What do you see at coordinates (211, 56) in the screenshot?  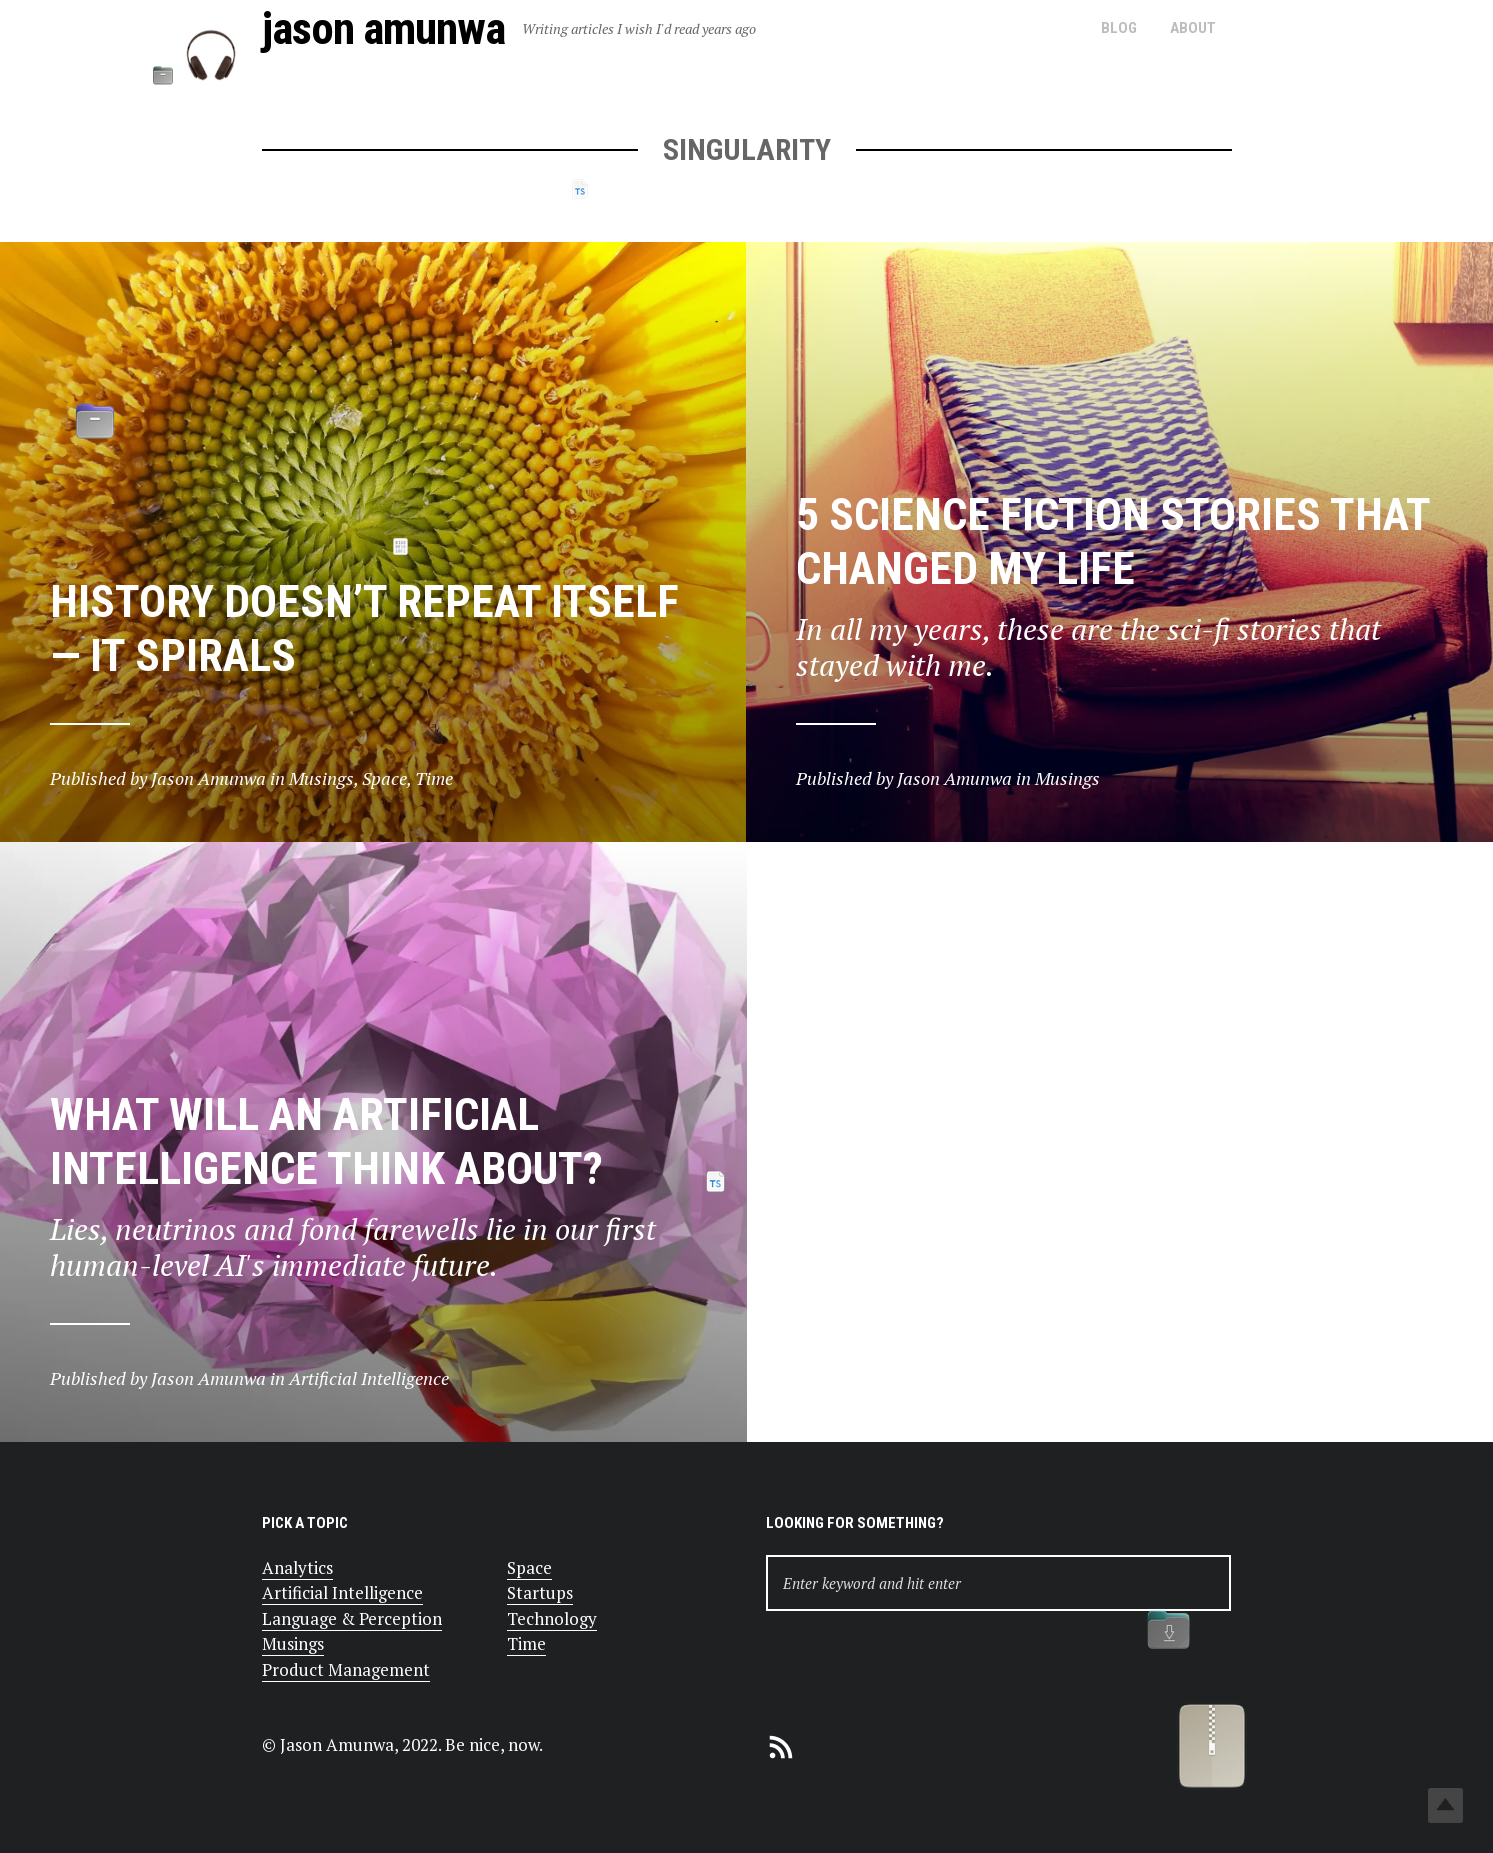 I see `connect bluetooth headphones` at bounding box center [211, 56].